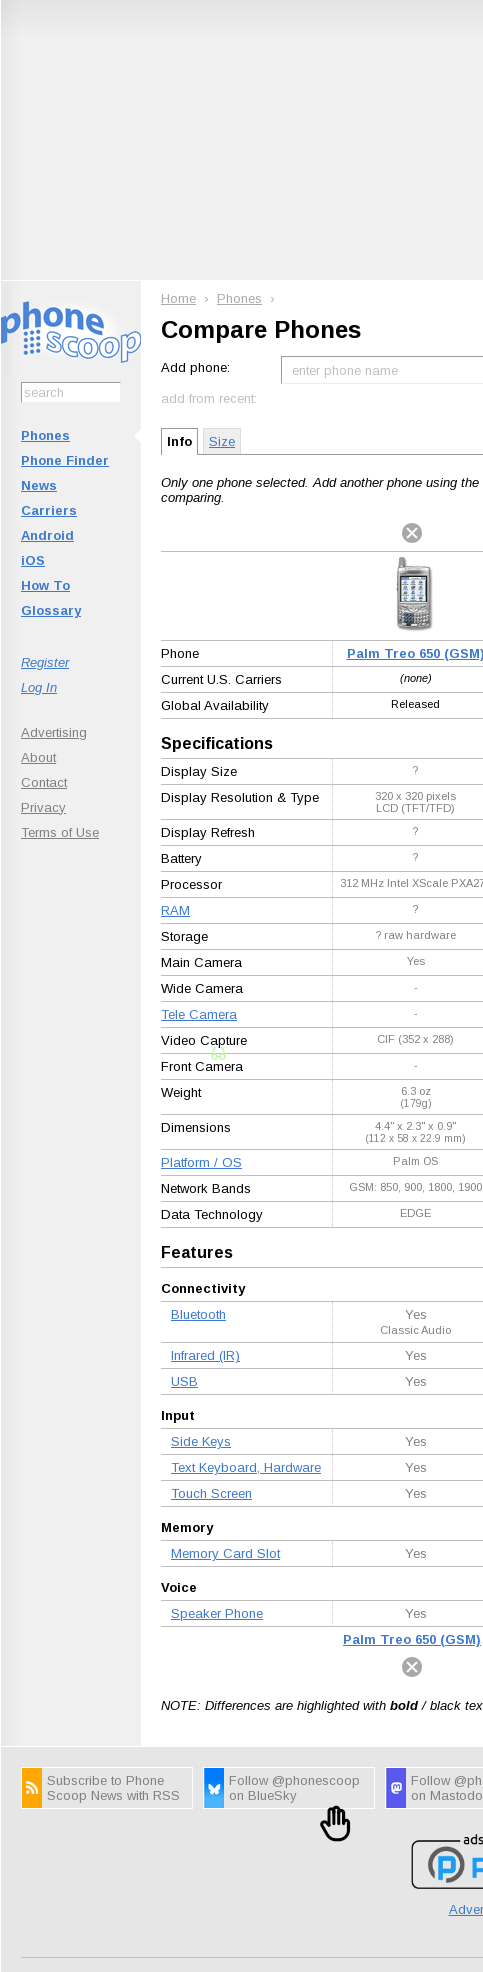 This screenshot has width=483, height=1972. What do you see at coordinates (335, 1823) in the screenshot?
I see `three-finger gesture control` at bounding box center [335, 1823].